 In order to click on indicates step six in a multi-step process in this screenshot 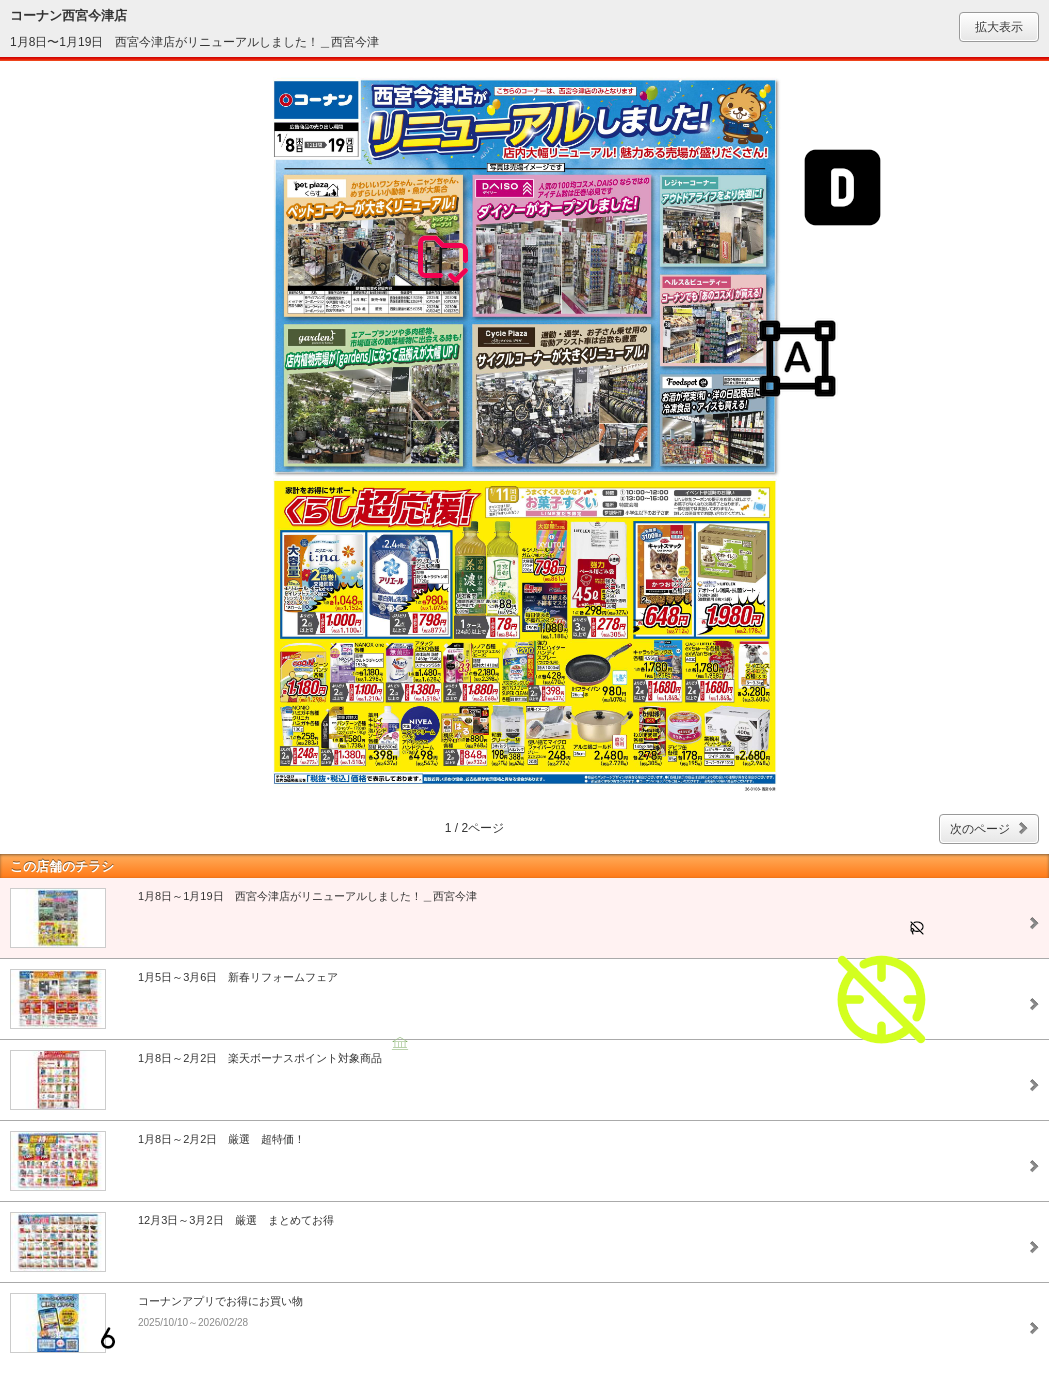, I will do `click(108, 1338)`.